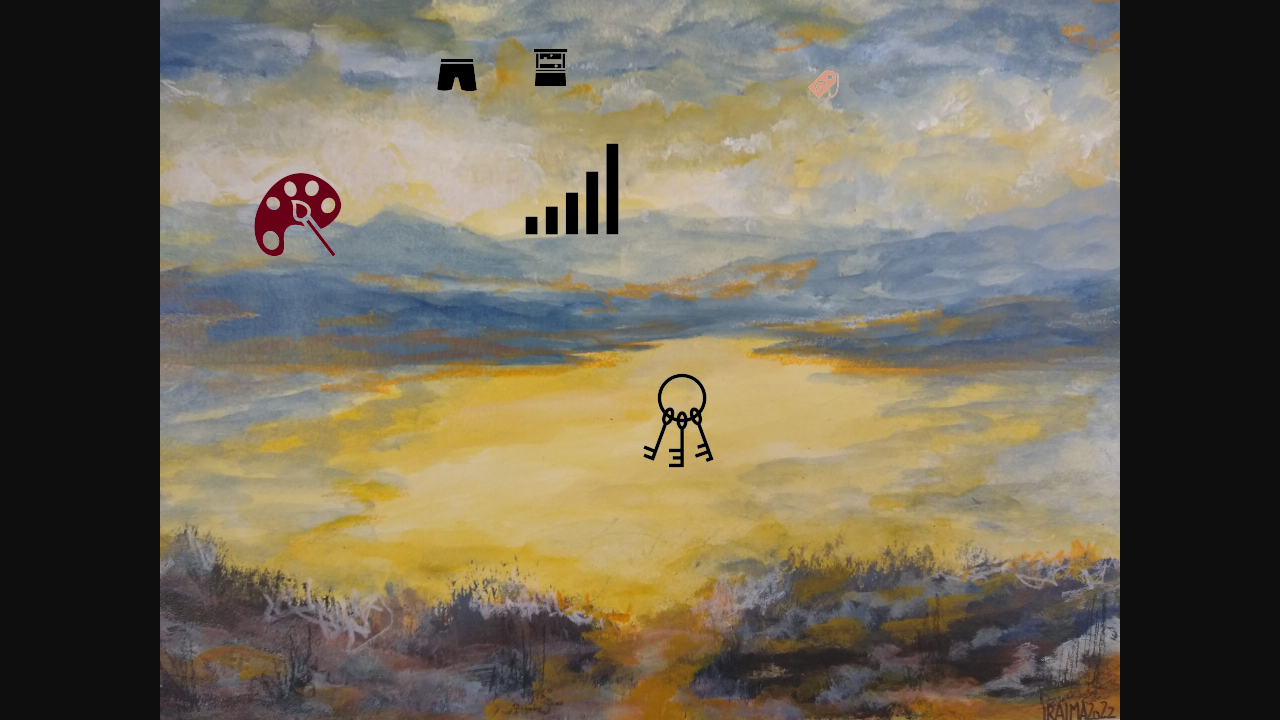 The height and width of the screenshot is (720, 1280). Describe the element at coordinates (457, 75) in the screenshot. I see `select underwear or shorts in a clothing game` at that location.